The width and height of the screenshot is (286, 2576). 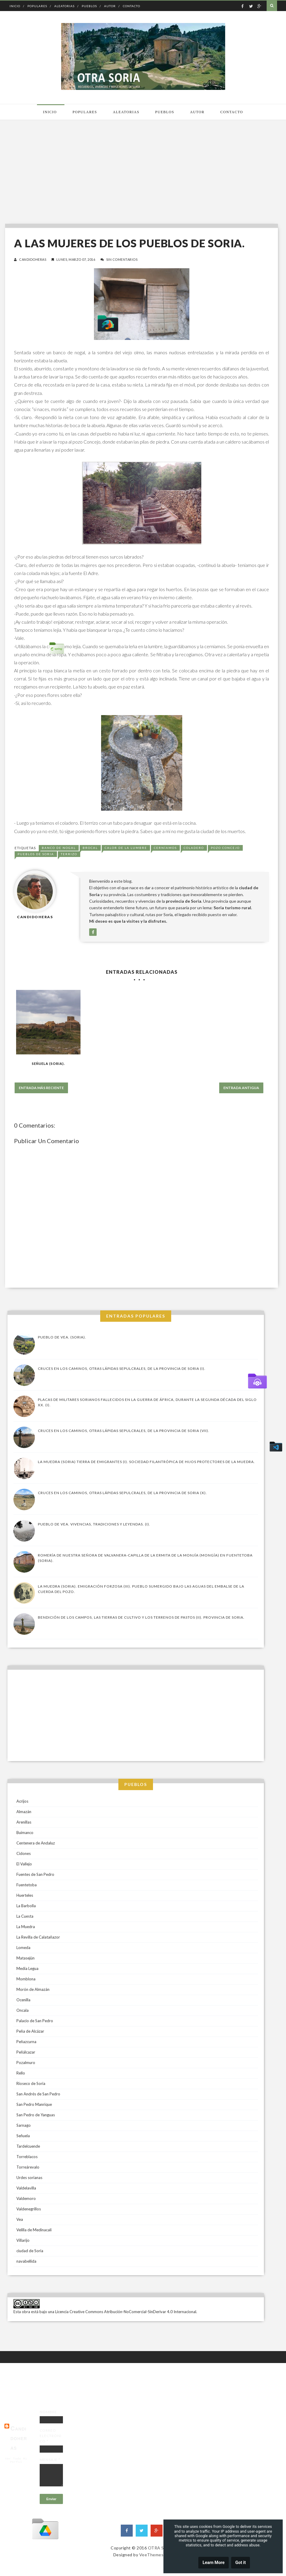 I want to click on open folder containing Spring framework project files, so click(x=57, y=648).